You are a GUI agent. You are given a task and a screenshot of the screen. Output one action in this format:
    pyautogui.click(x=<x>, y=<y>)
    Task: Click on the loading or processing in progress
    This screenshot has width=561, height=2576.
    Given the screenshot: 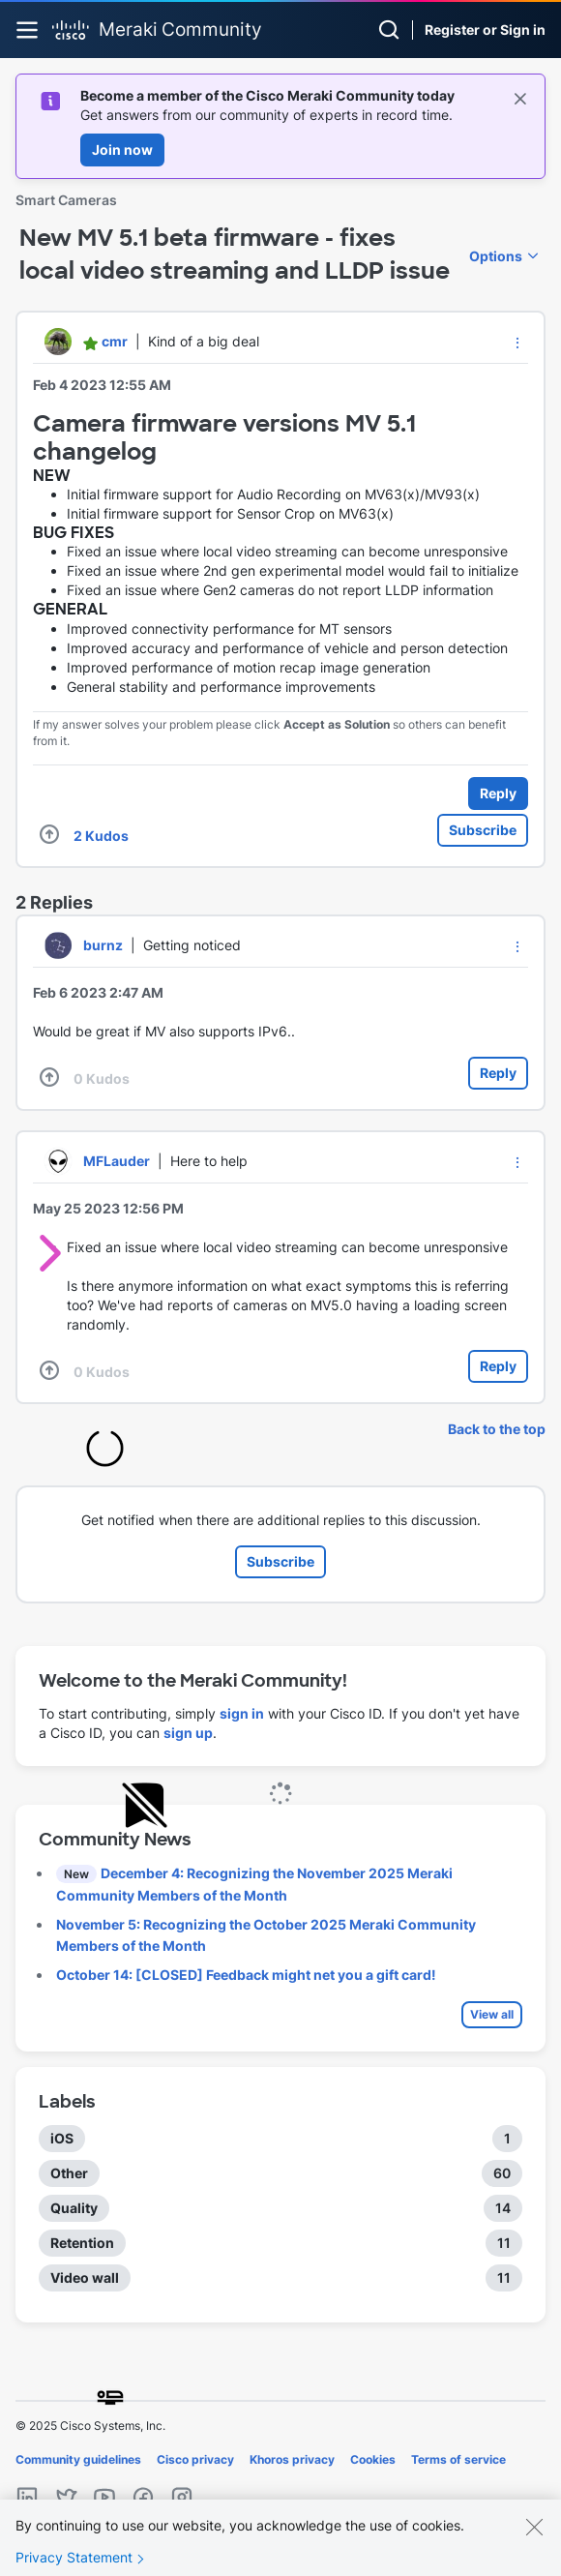 What is the action you would take?
    pyautogui.click(x=104, y=1448)
    